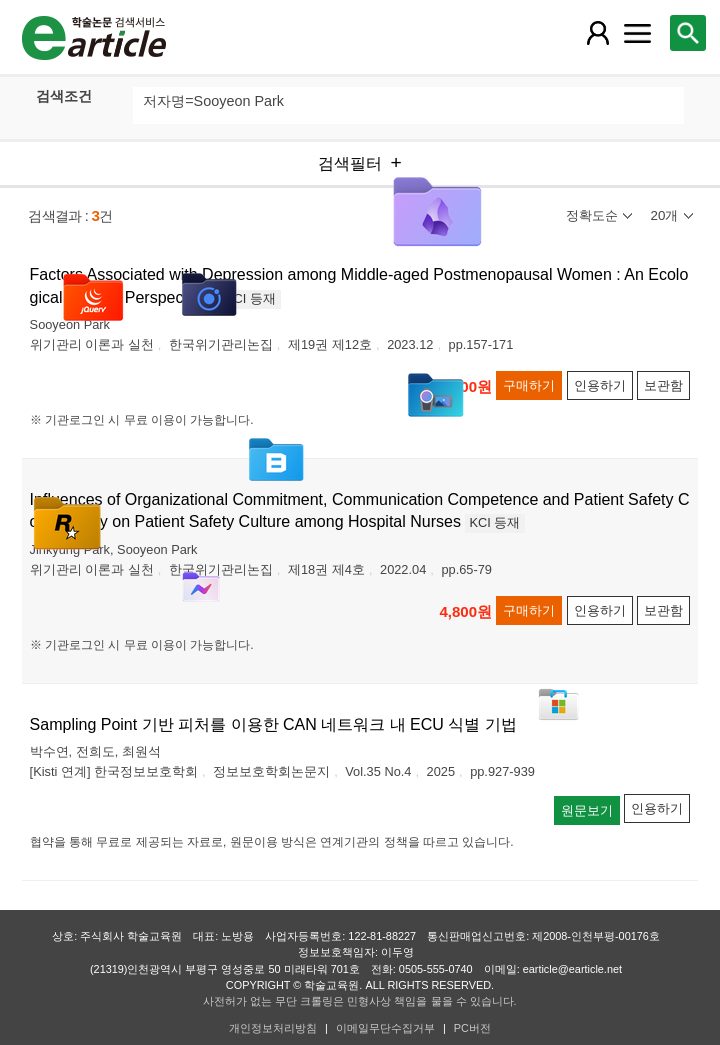  What do you see at coordinates (67, 525) in the screenshot?
I see `folder containing Rockstar Games files or installations` at bounding box center [67, 525].